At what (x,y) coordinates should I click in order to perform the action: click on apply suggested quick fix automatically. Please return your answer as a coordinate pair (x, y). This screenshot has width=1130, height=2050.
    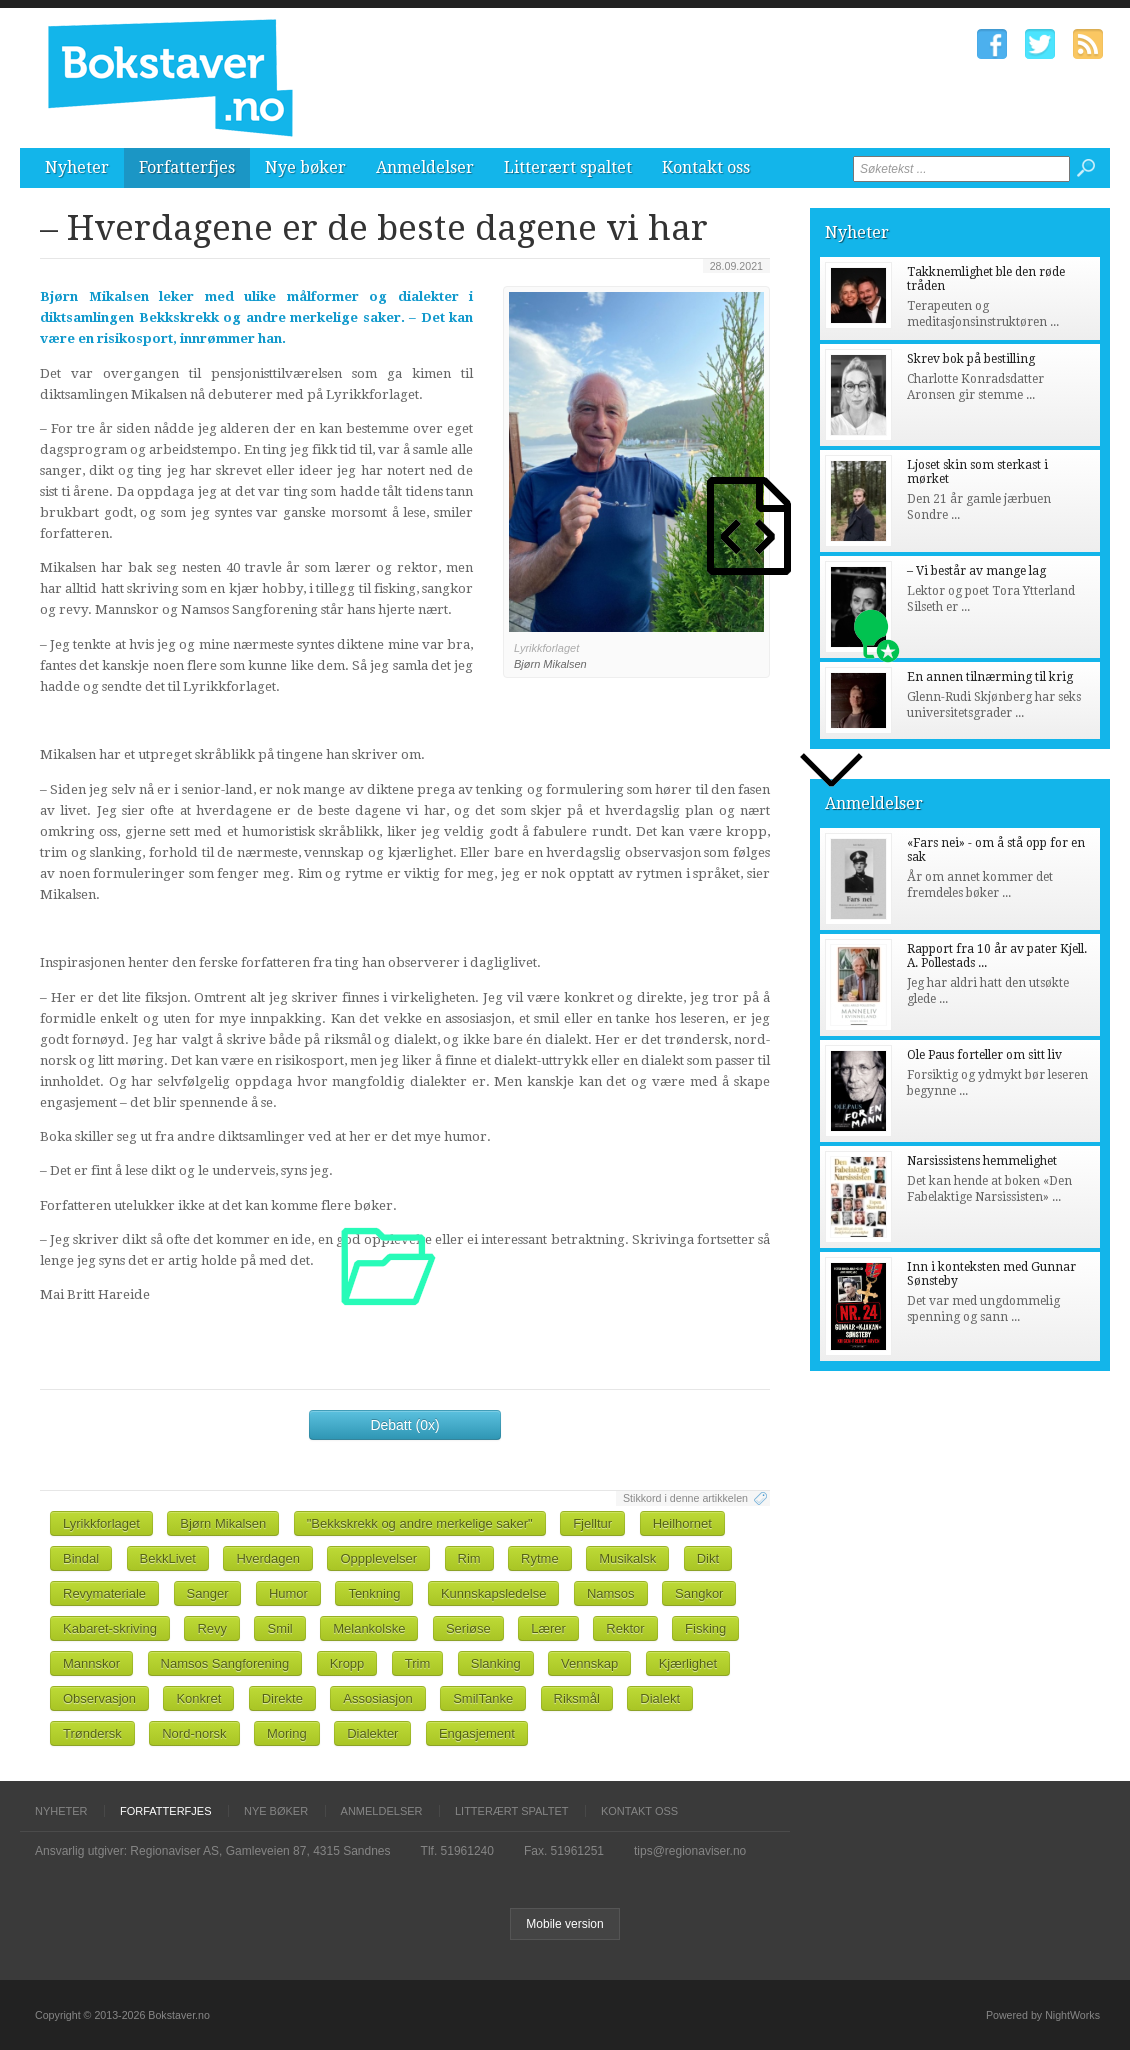
    Looking at the image, I should click on (873, 636).